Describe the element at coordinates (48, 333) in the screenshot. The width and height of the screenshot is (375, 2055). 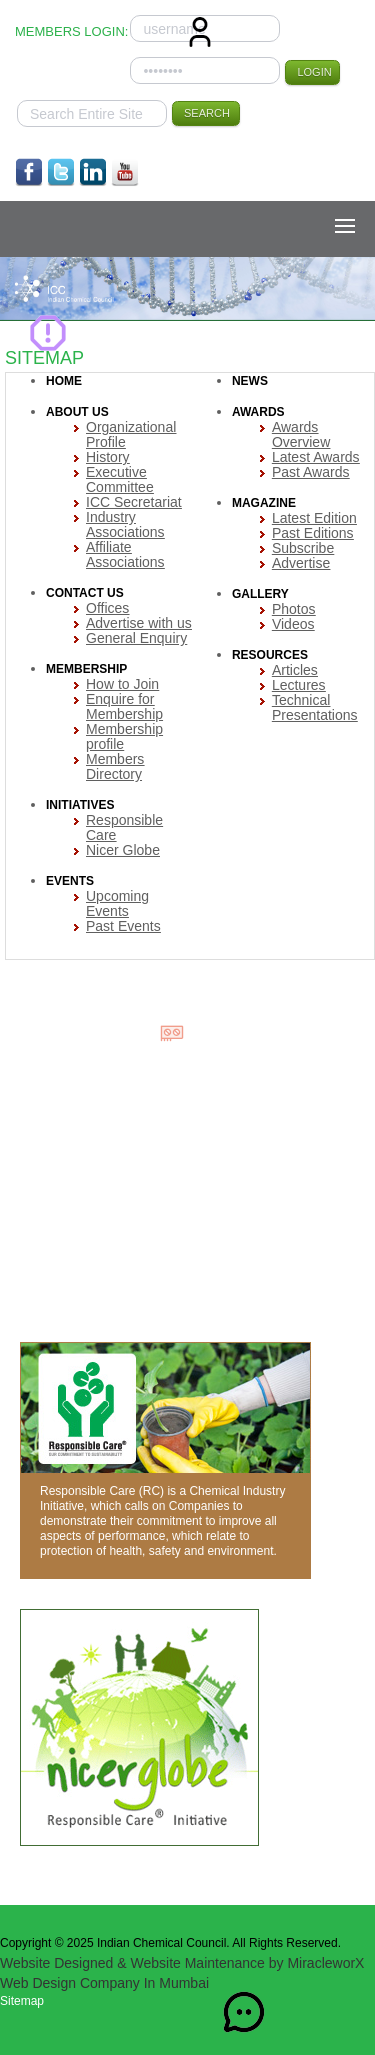
I see `indicates a warning or critical alert` at that location.